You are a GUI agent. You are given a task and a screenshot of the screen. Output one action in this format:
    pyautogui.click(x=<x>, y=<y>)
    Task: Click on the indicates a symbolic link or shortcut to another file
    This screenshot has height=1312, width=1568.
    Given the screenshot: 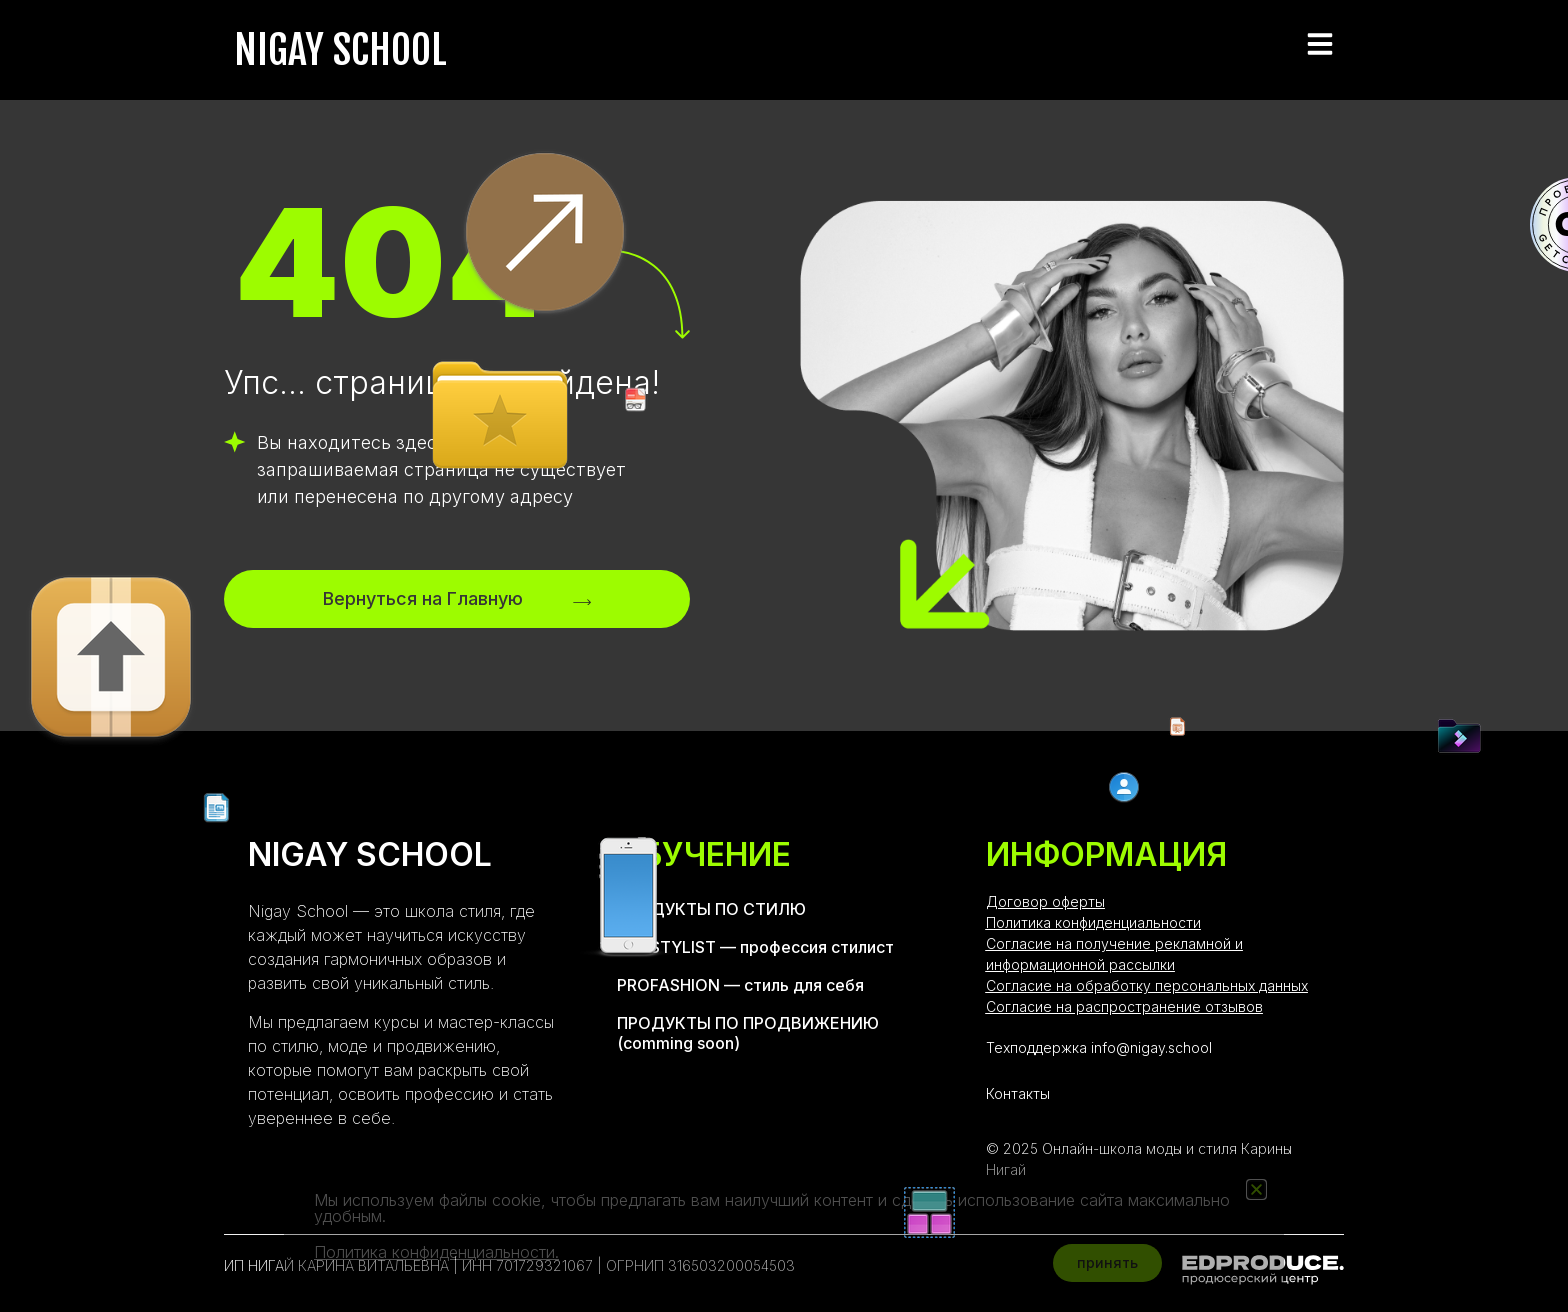 What is the action you would take?
    pyautogui.click(x=545, y=232)
    